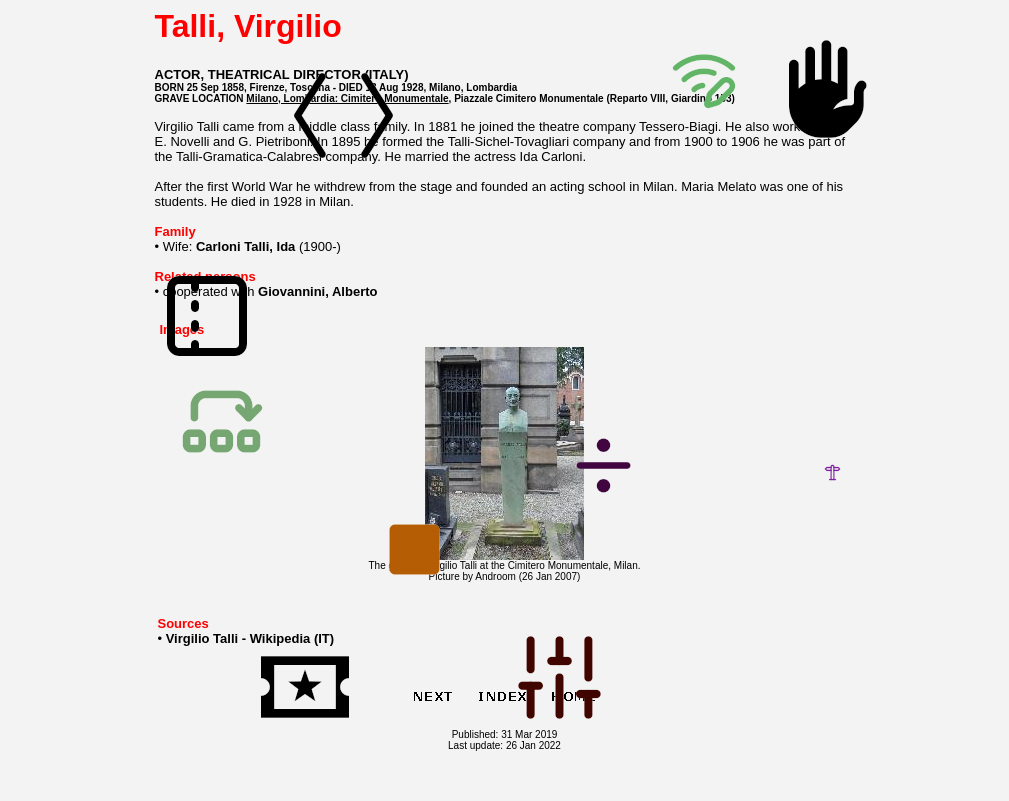 The width and height of the screenshot is (1009, 801). What do you see at coordinates (207, 316) in the screenshot?
I see `toggle left sidebar panel` at bounding box center [207, 316].